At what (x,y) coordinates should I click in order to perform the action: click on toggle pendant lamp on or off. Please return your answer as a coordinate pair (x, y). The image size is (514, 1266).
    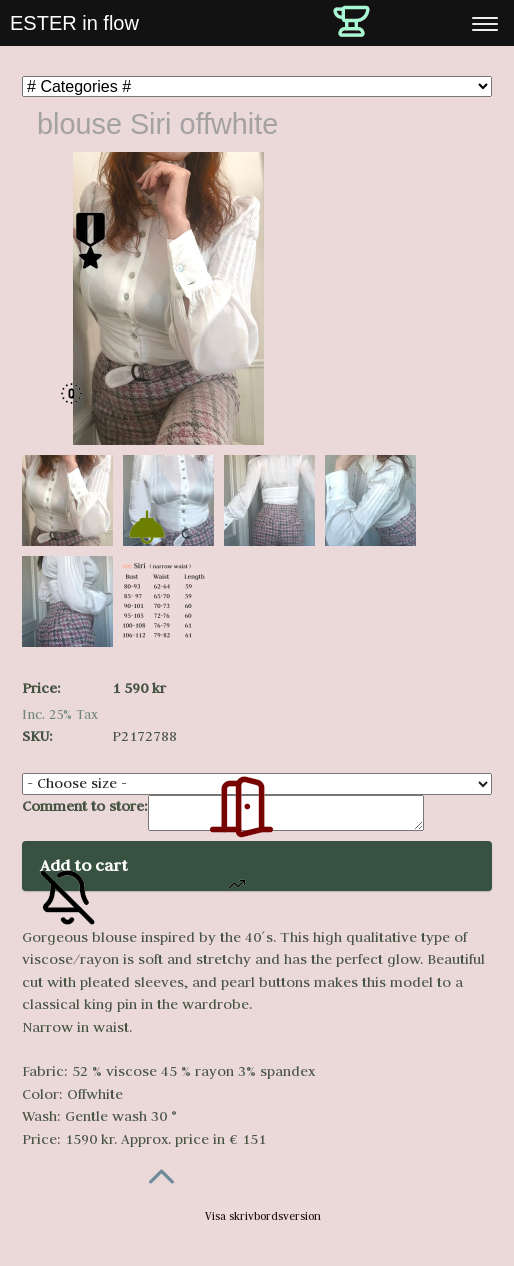
    Looking at the image, I should click on (147, 529).